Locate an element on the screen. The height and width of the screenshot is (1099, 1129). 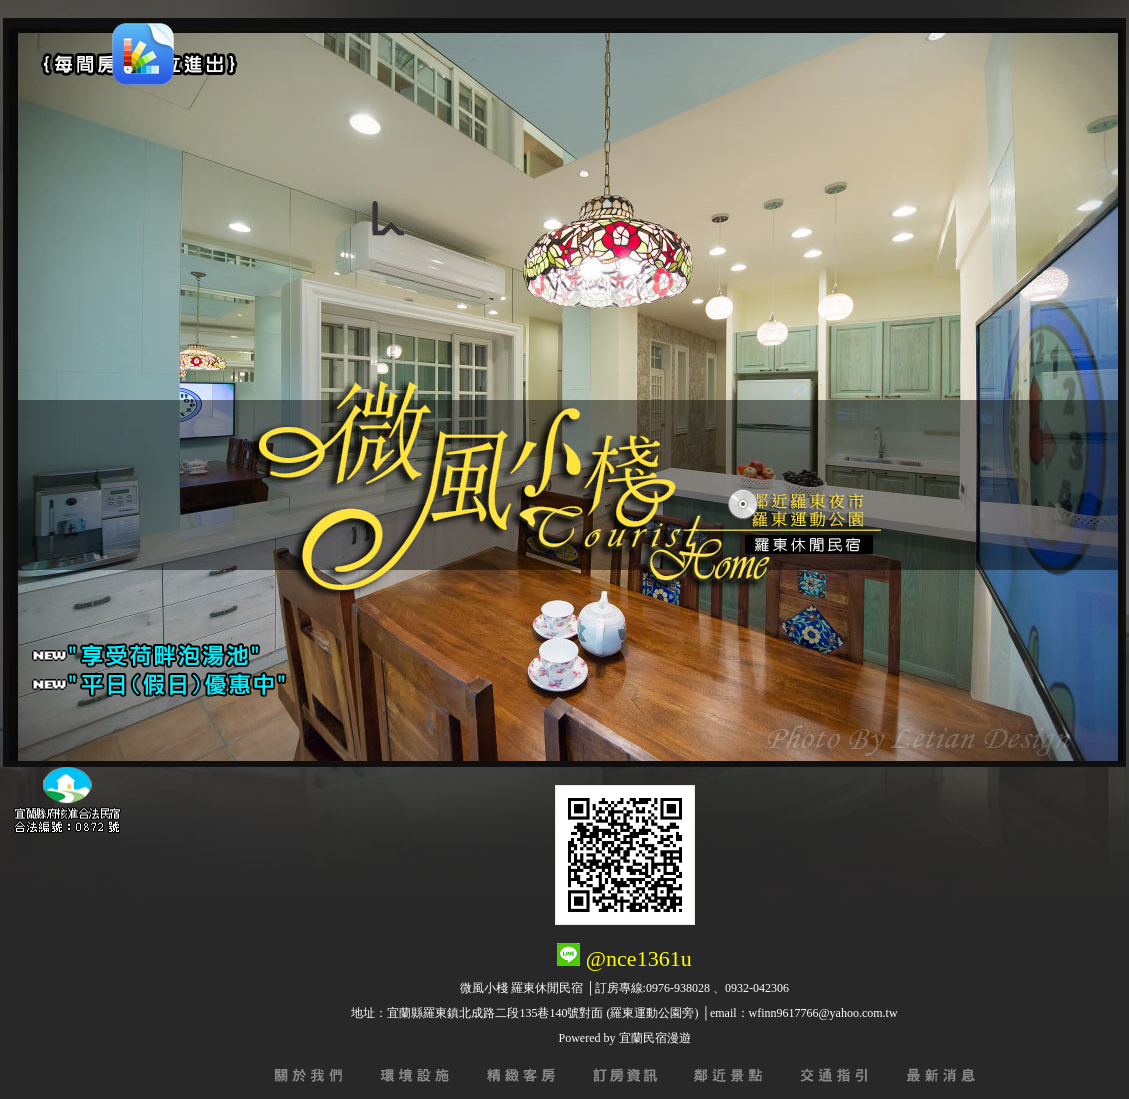
open appearance and theme settings is located at coordinates (143, 54).